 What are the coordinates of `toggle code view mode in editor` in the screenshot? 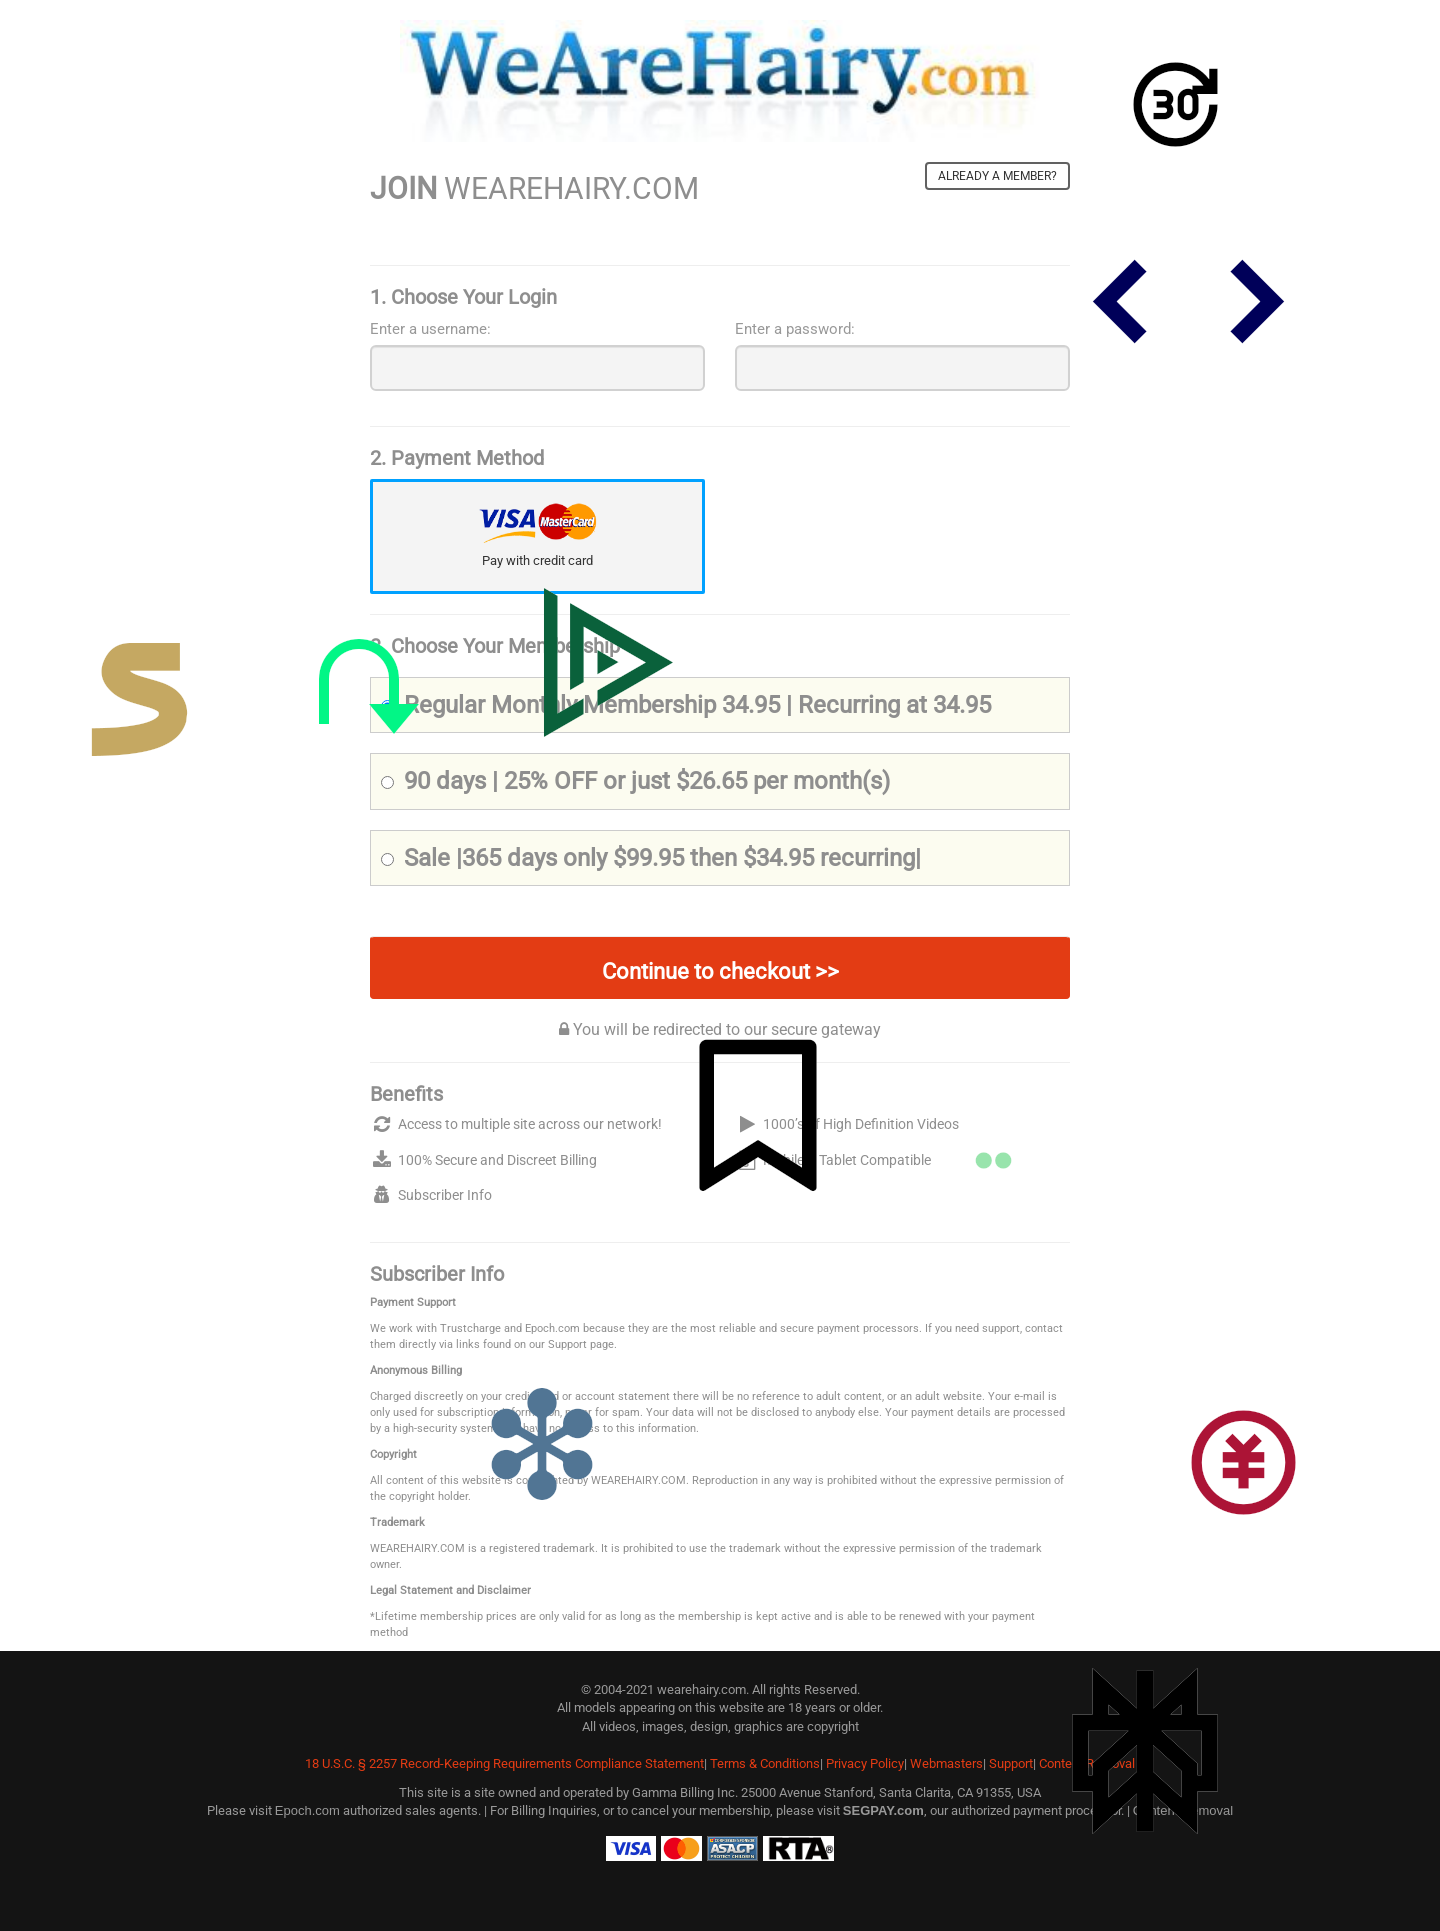 It's located at (1188, 301).